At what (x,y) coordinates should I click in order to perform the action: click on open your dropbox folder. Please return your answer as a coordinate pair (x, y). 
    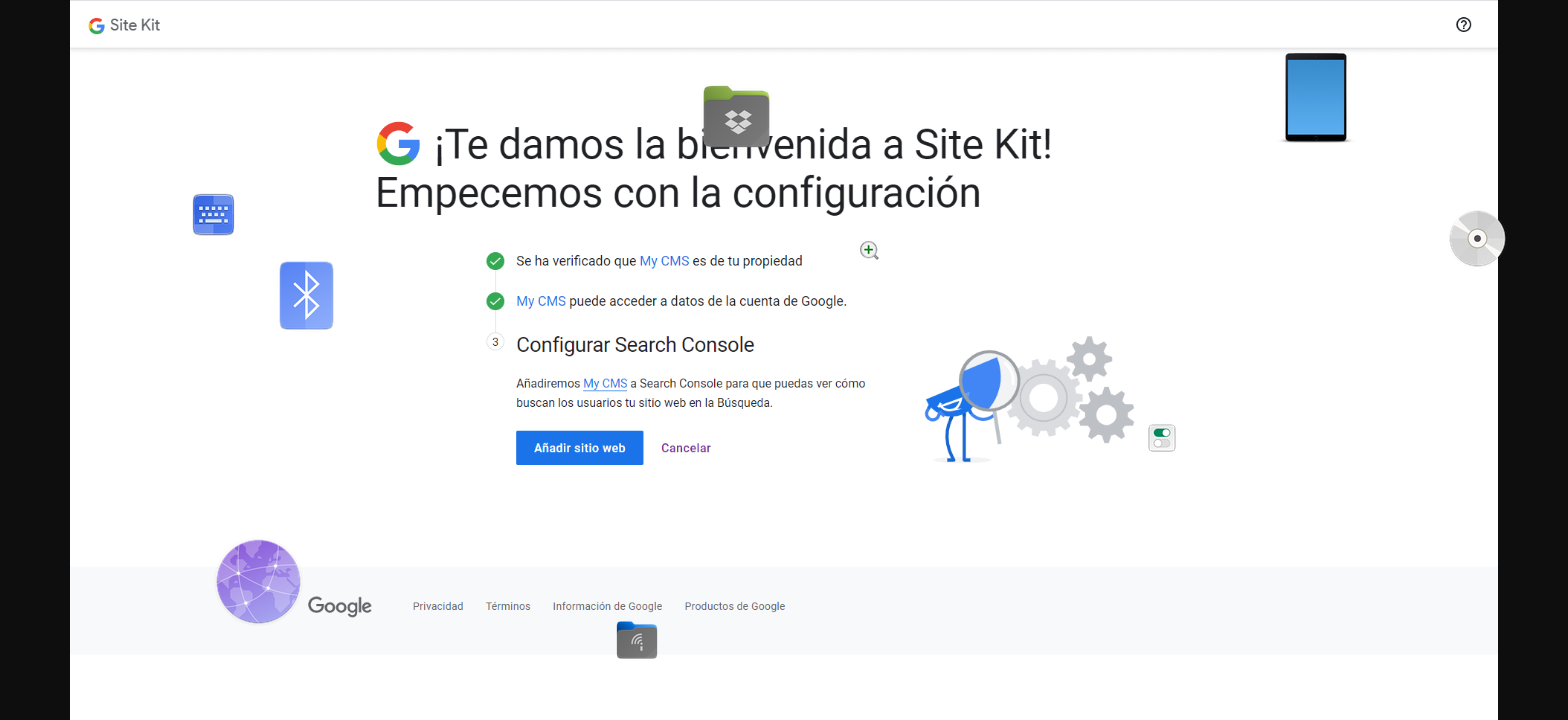
    Looking at the image, I should click on (736, 116).